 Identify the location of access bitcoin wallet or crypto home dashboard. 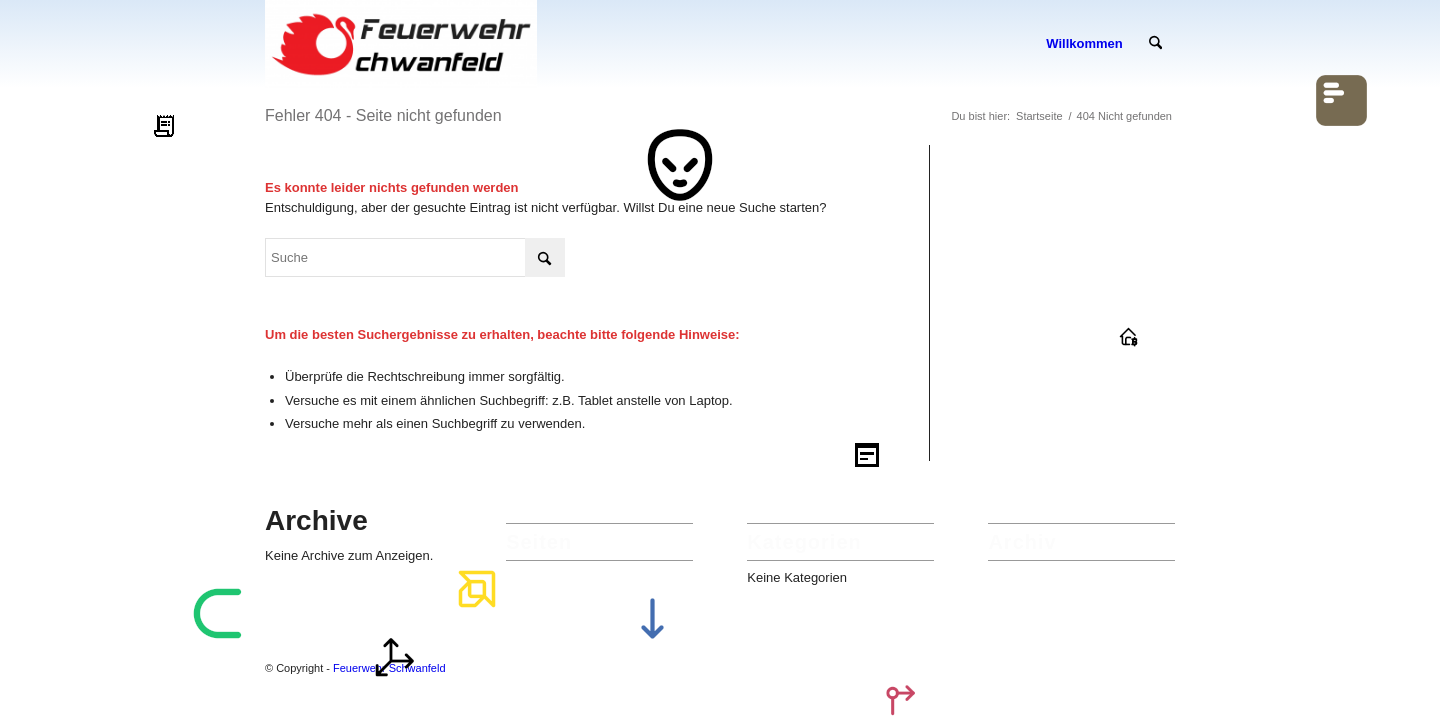
(1128, 336).